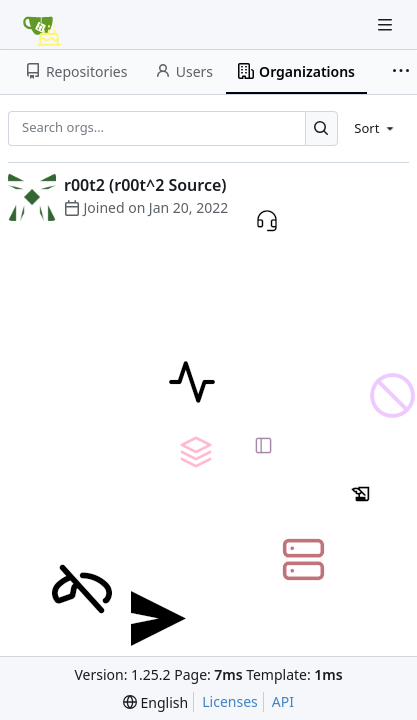  Describe the element at coordinates (196, 452) in the screenshot. I see `view or manage layers` at that location.